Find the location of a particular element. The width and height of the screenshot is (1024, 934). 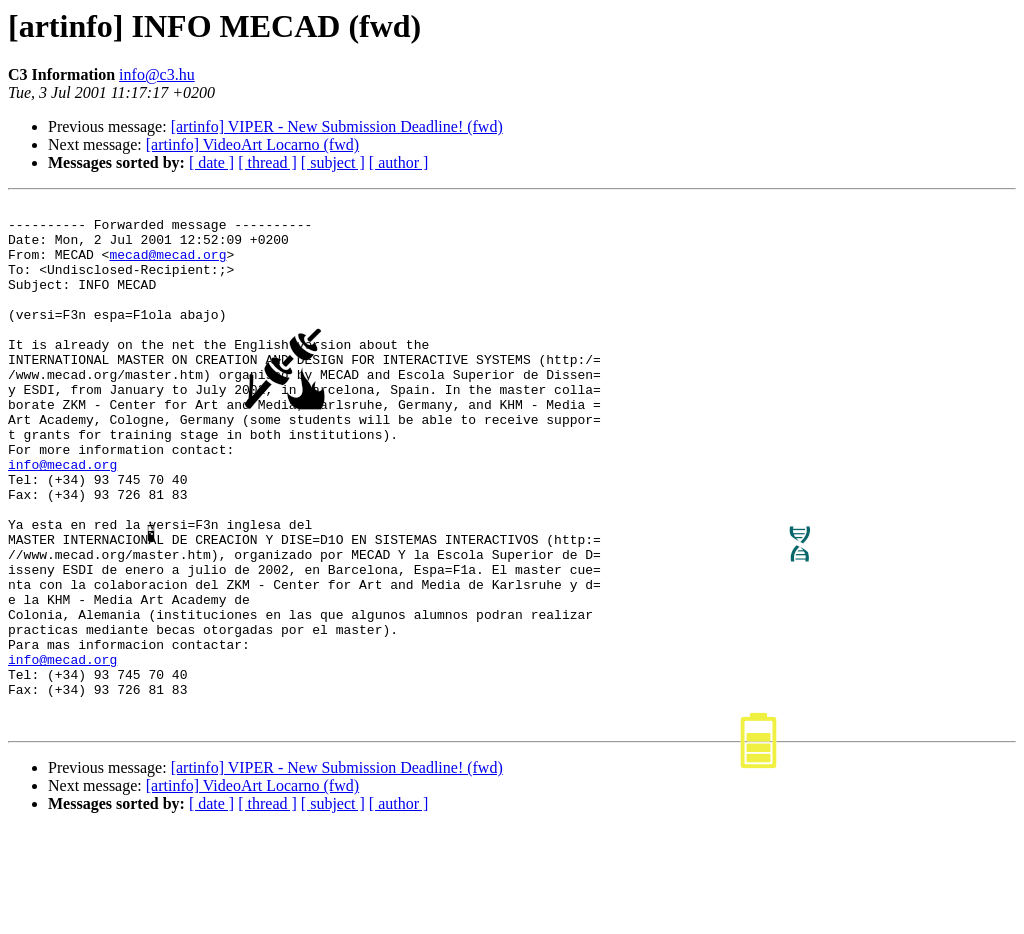

view potion or chemical inventory is located at coordinates (151, 532).